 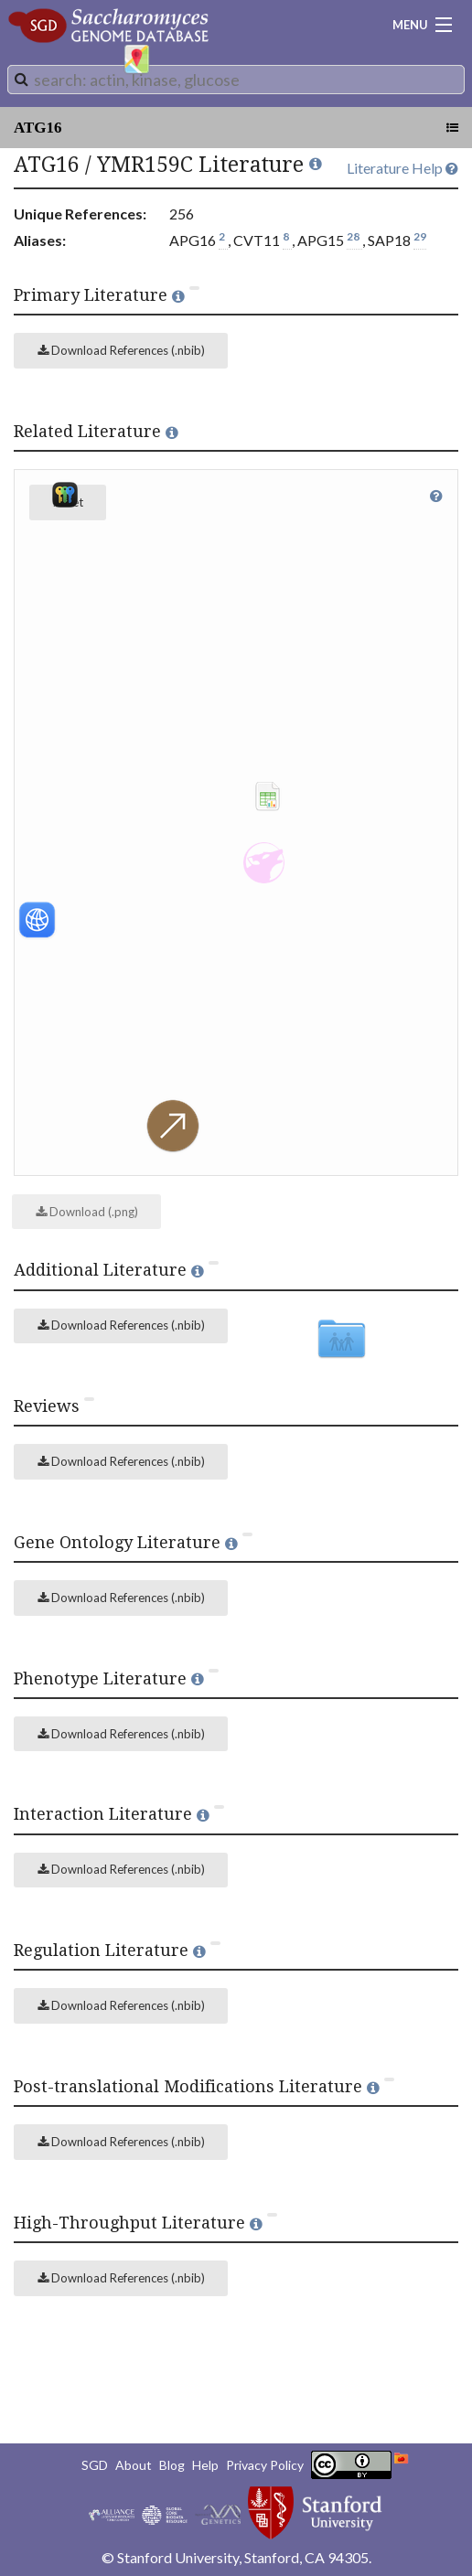 What do you see at coordinates (341, 1338) in the screenshot?
I see `open the family shared folder` at bounding box center [341, 1338].